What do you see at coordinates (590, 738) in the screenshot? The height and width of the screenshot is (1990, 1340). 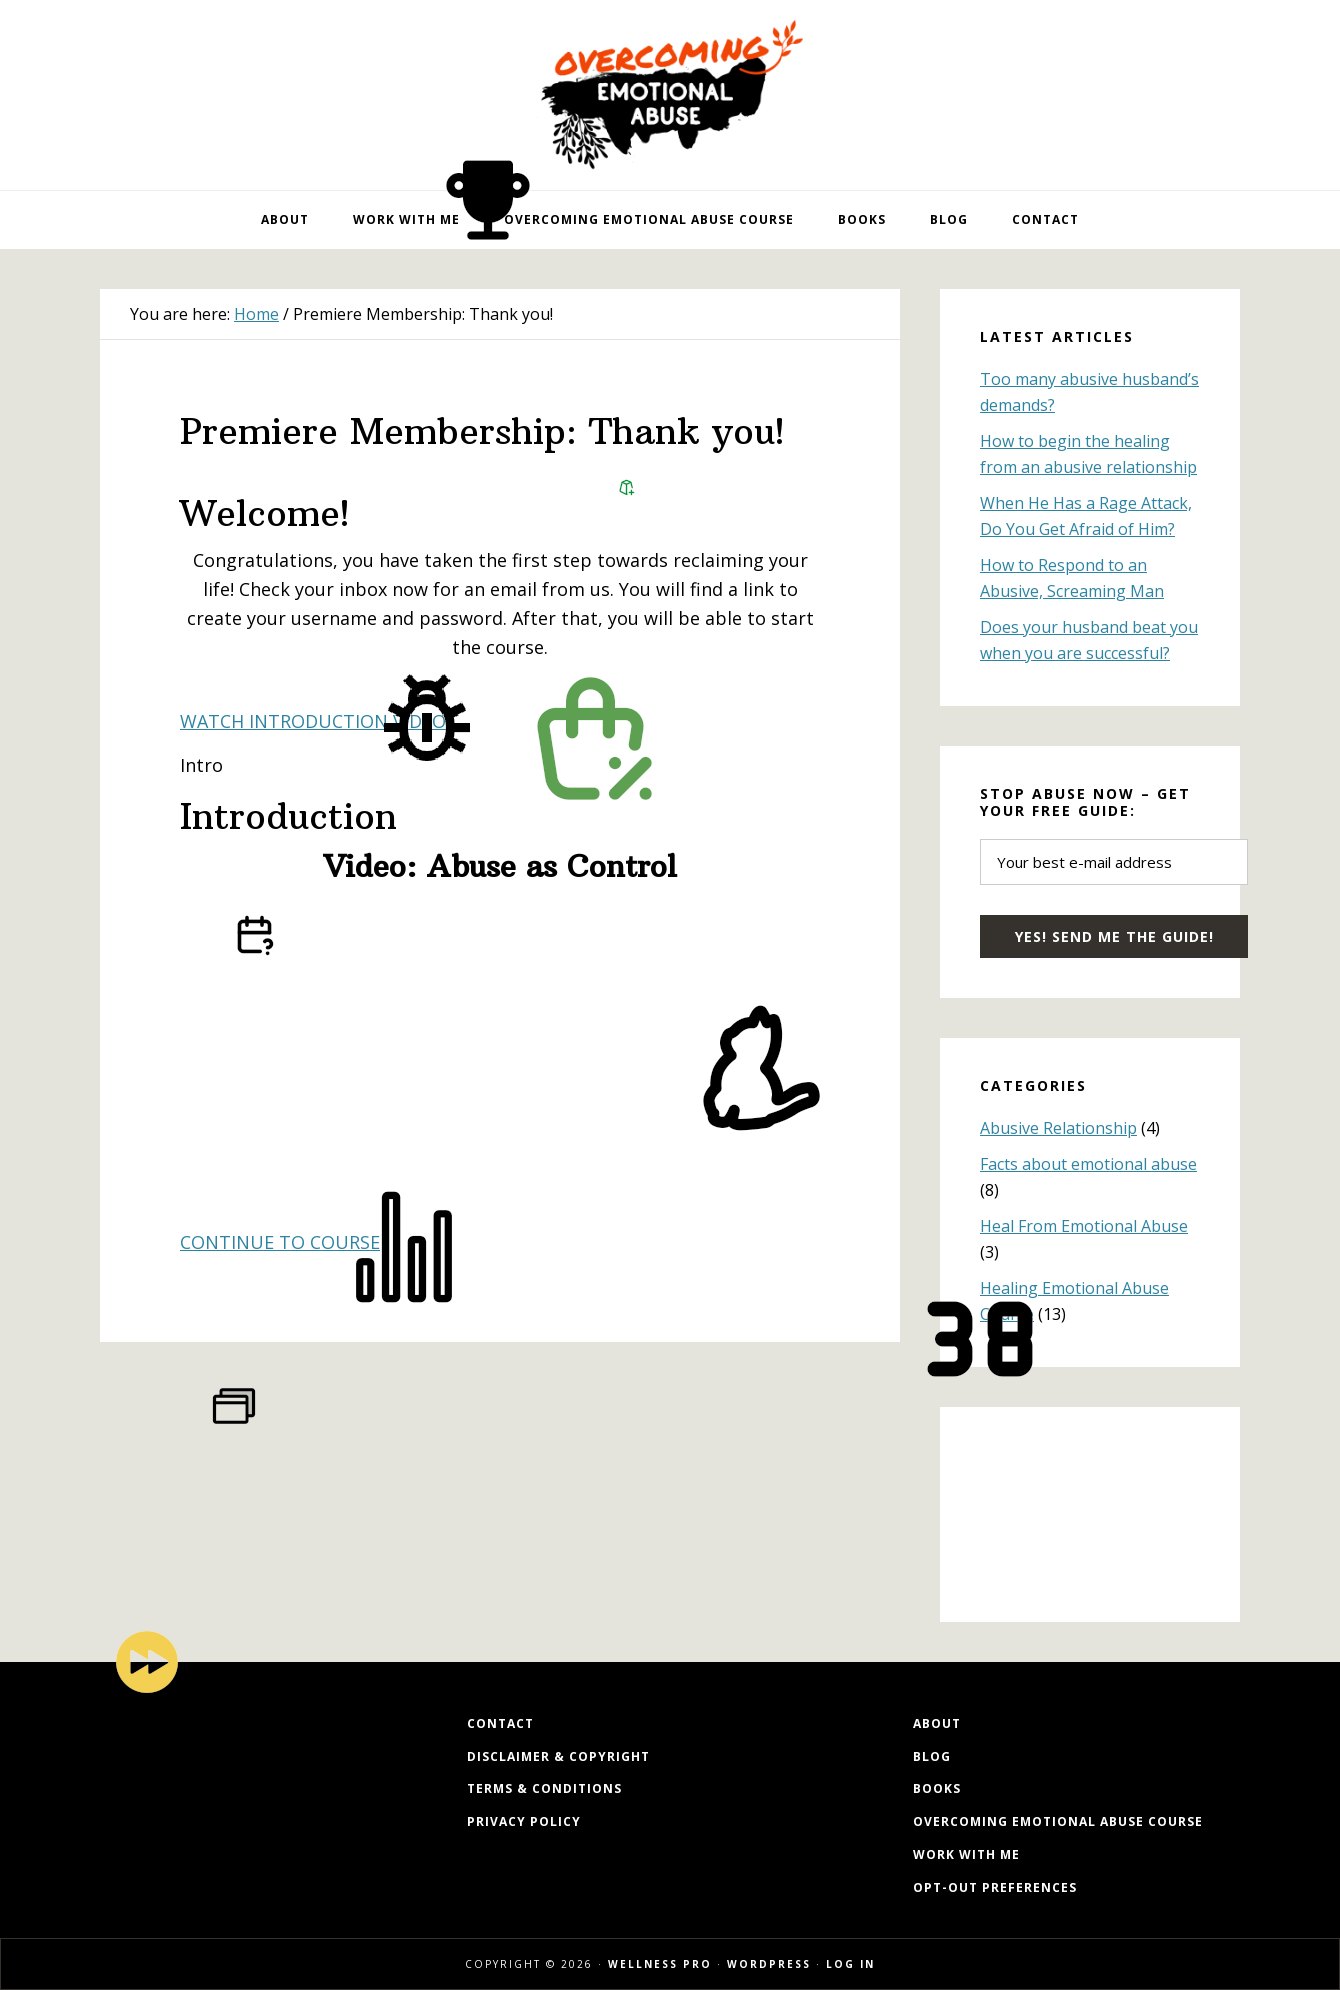 I see `view discounted items in your shopping bag` at bounding box center [590, 738].